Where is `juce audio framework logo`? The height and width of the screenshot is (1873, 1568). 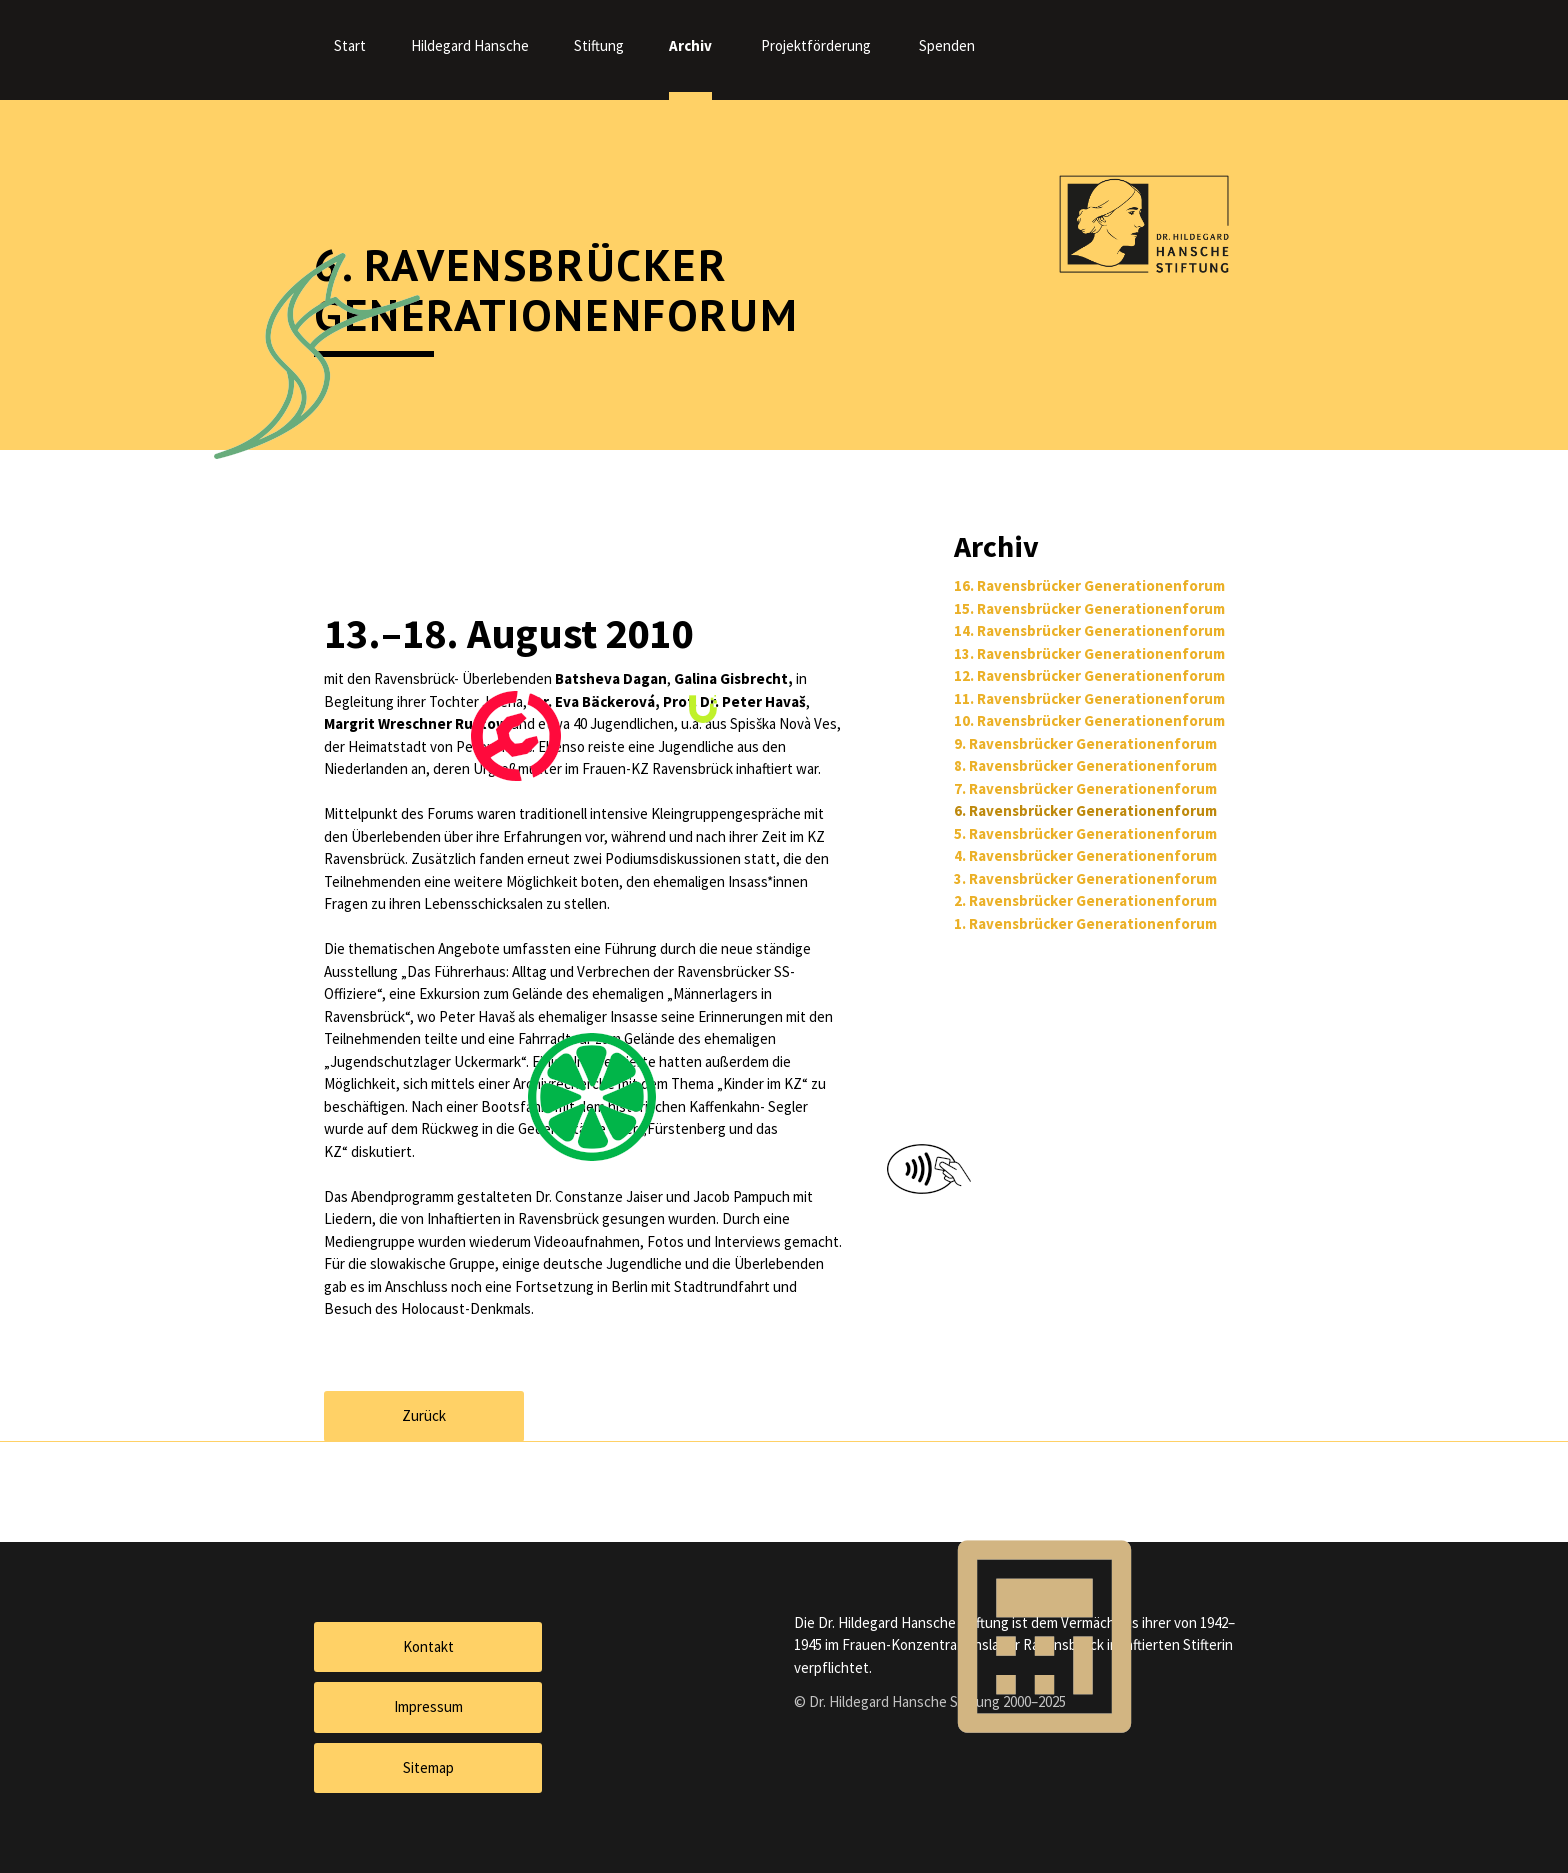 juce audio framework logo is located at coordinates (592, 1097).